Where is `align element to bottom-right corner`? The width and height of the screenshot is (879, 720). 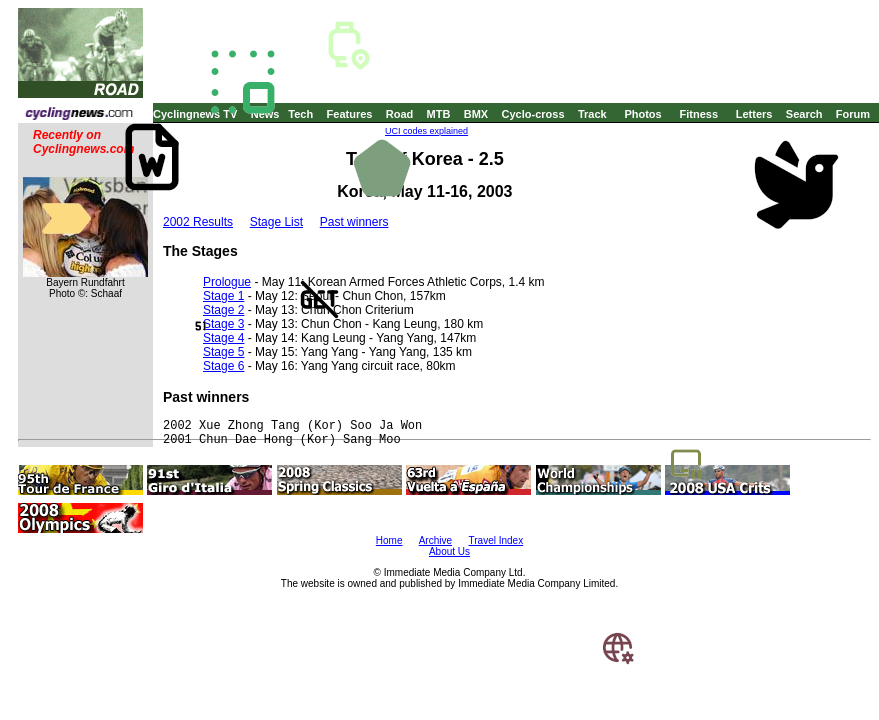
align element to bottom-right corner is located at coordinates (243, 82).